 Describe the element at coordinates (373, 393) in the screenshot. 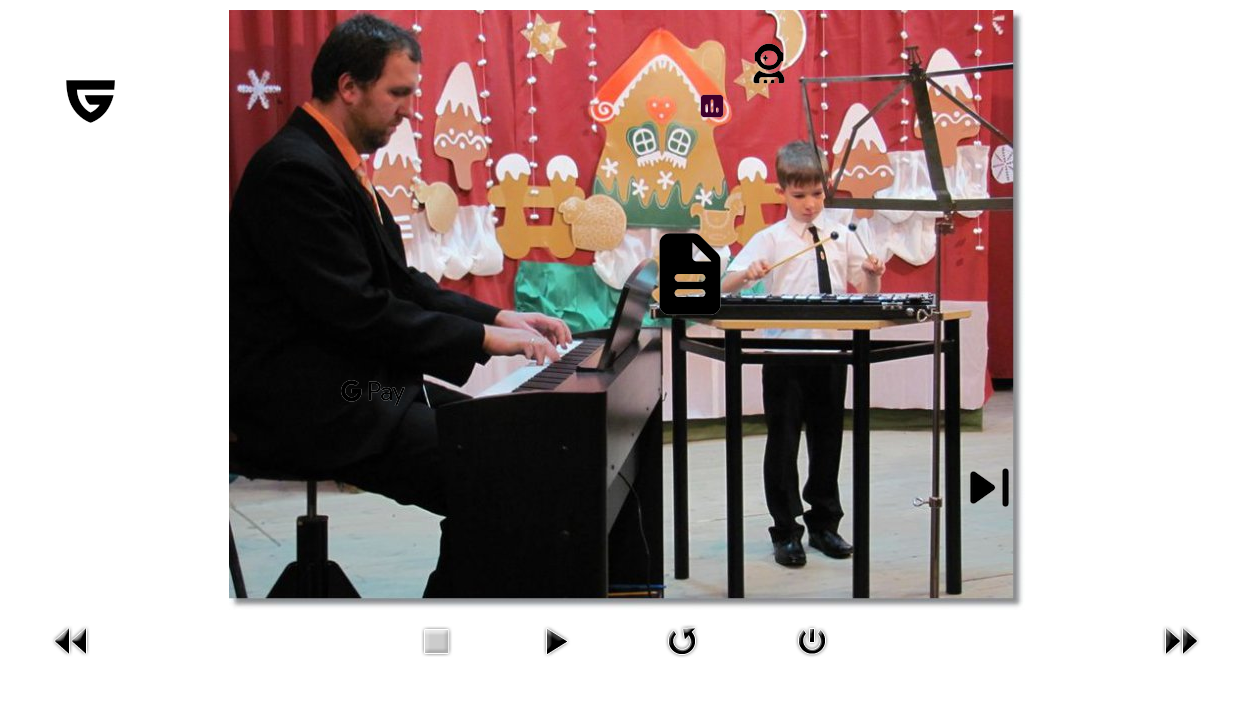

I see `pay with google pay` at that location.